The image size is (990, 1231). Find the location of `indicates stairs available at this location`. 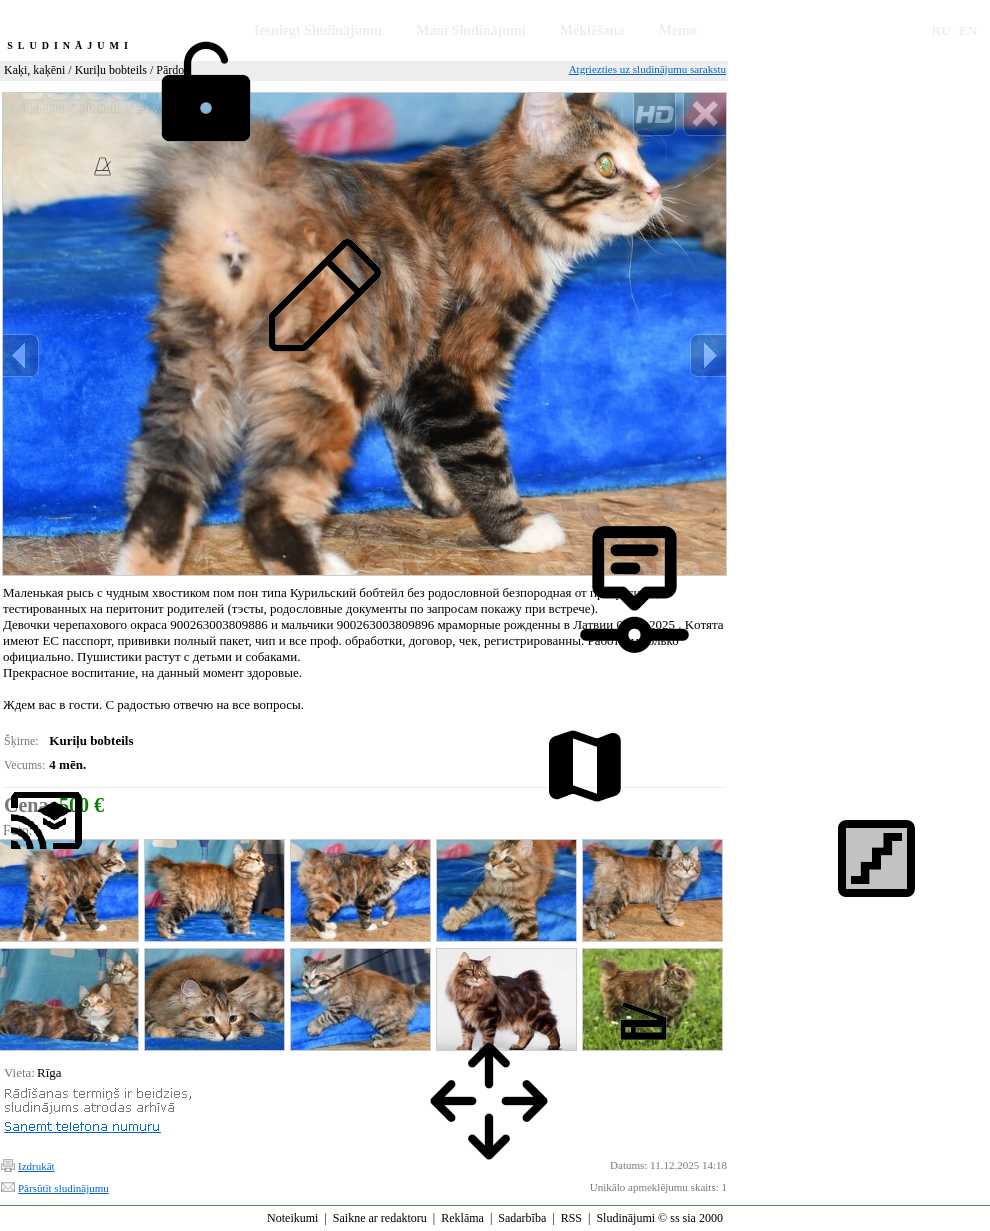

indicates stairs available at this location is located at coordinates (876, 858).